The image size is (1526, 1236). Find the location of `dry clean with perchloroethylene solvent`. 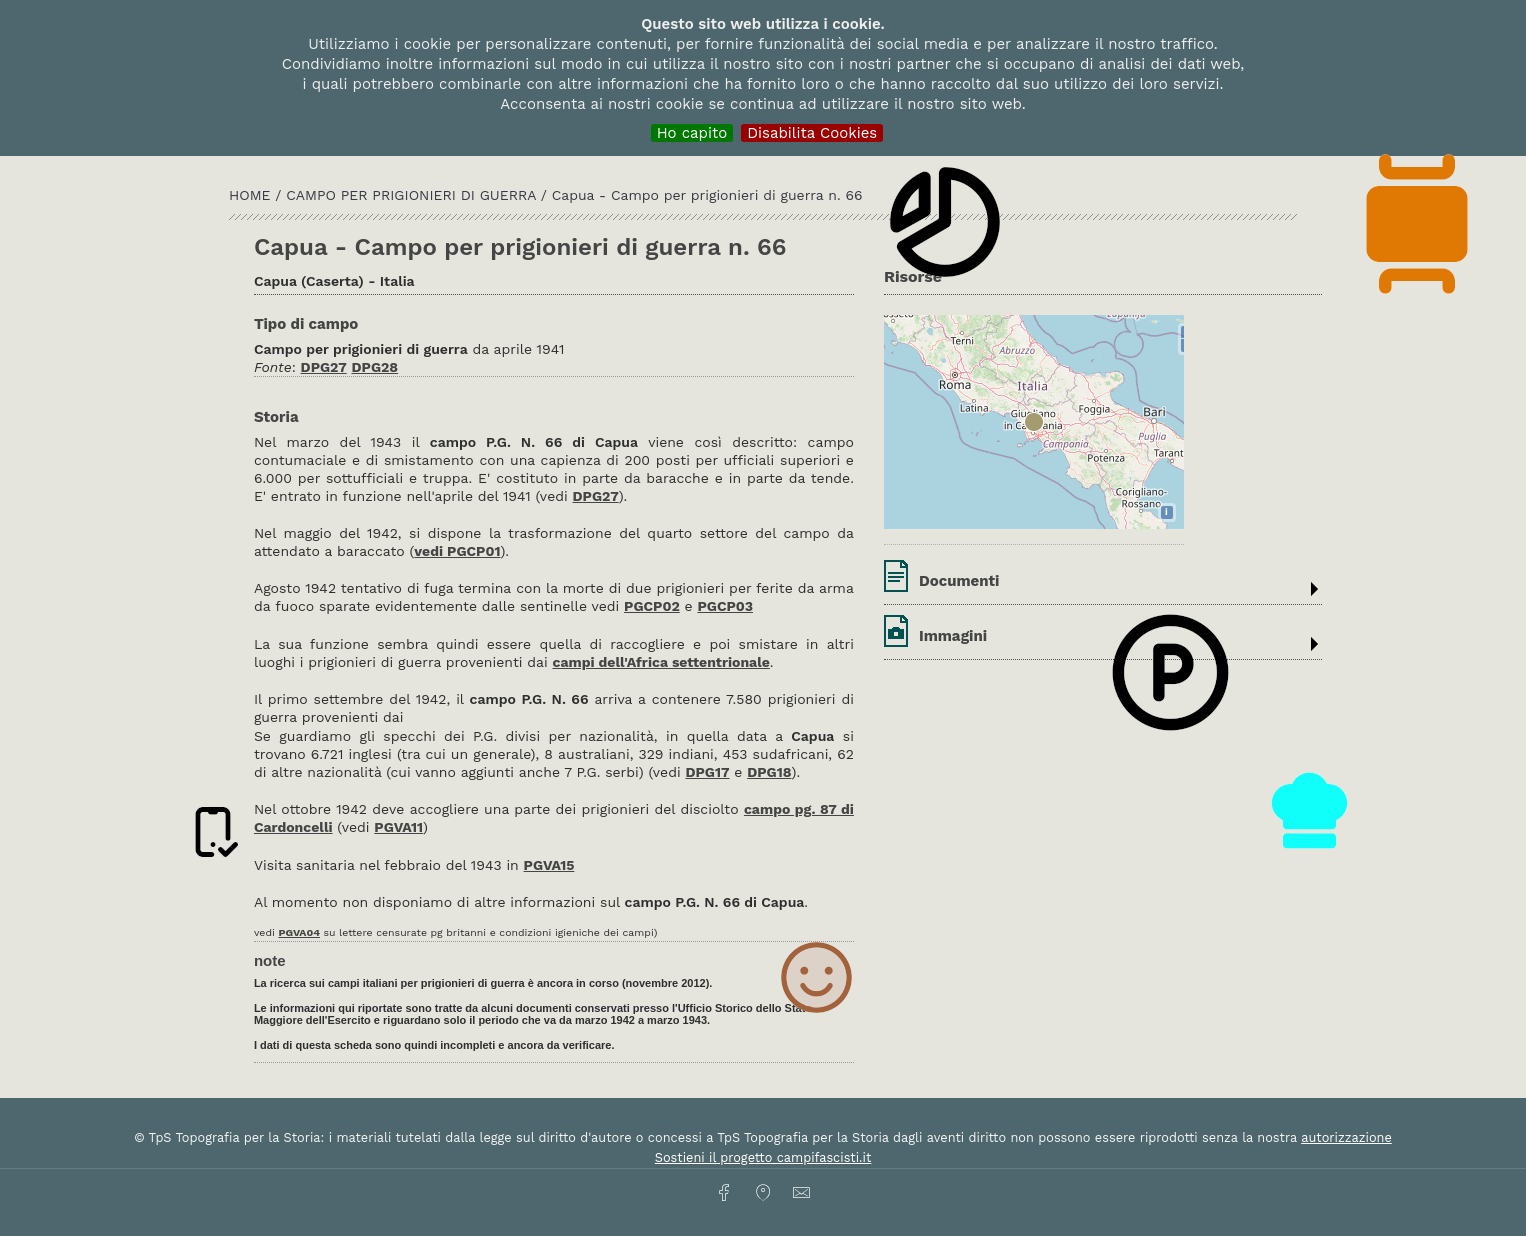

dry clean with perchloroethylene solvent is located at coordinates (1170, 672).